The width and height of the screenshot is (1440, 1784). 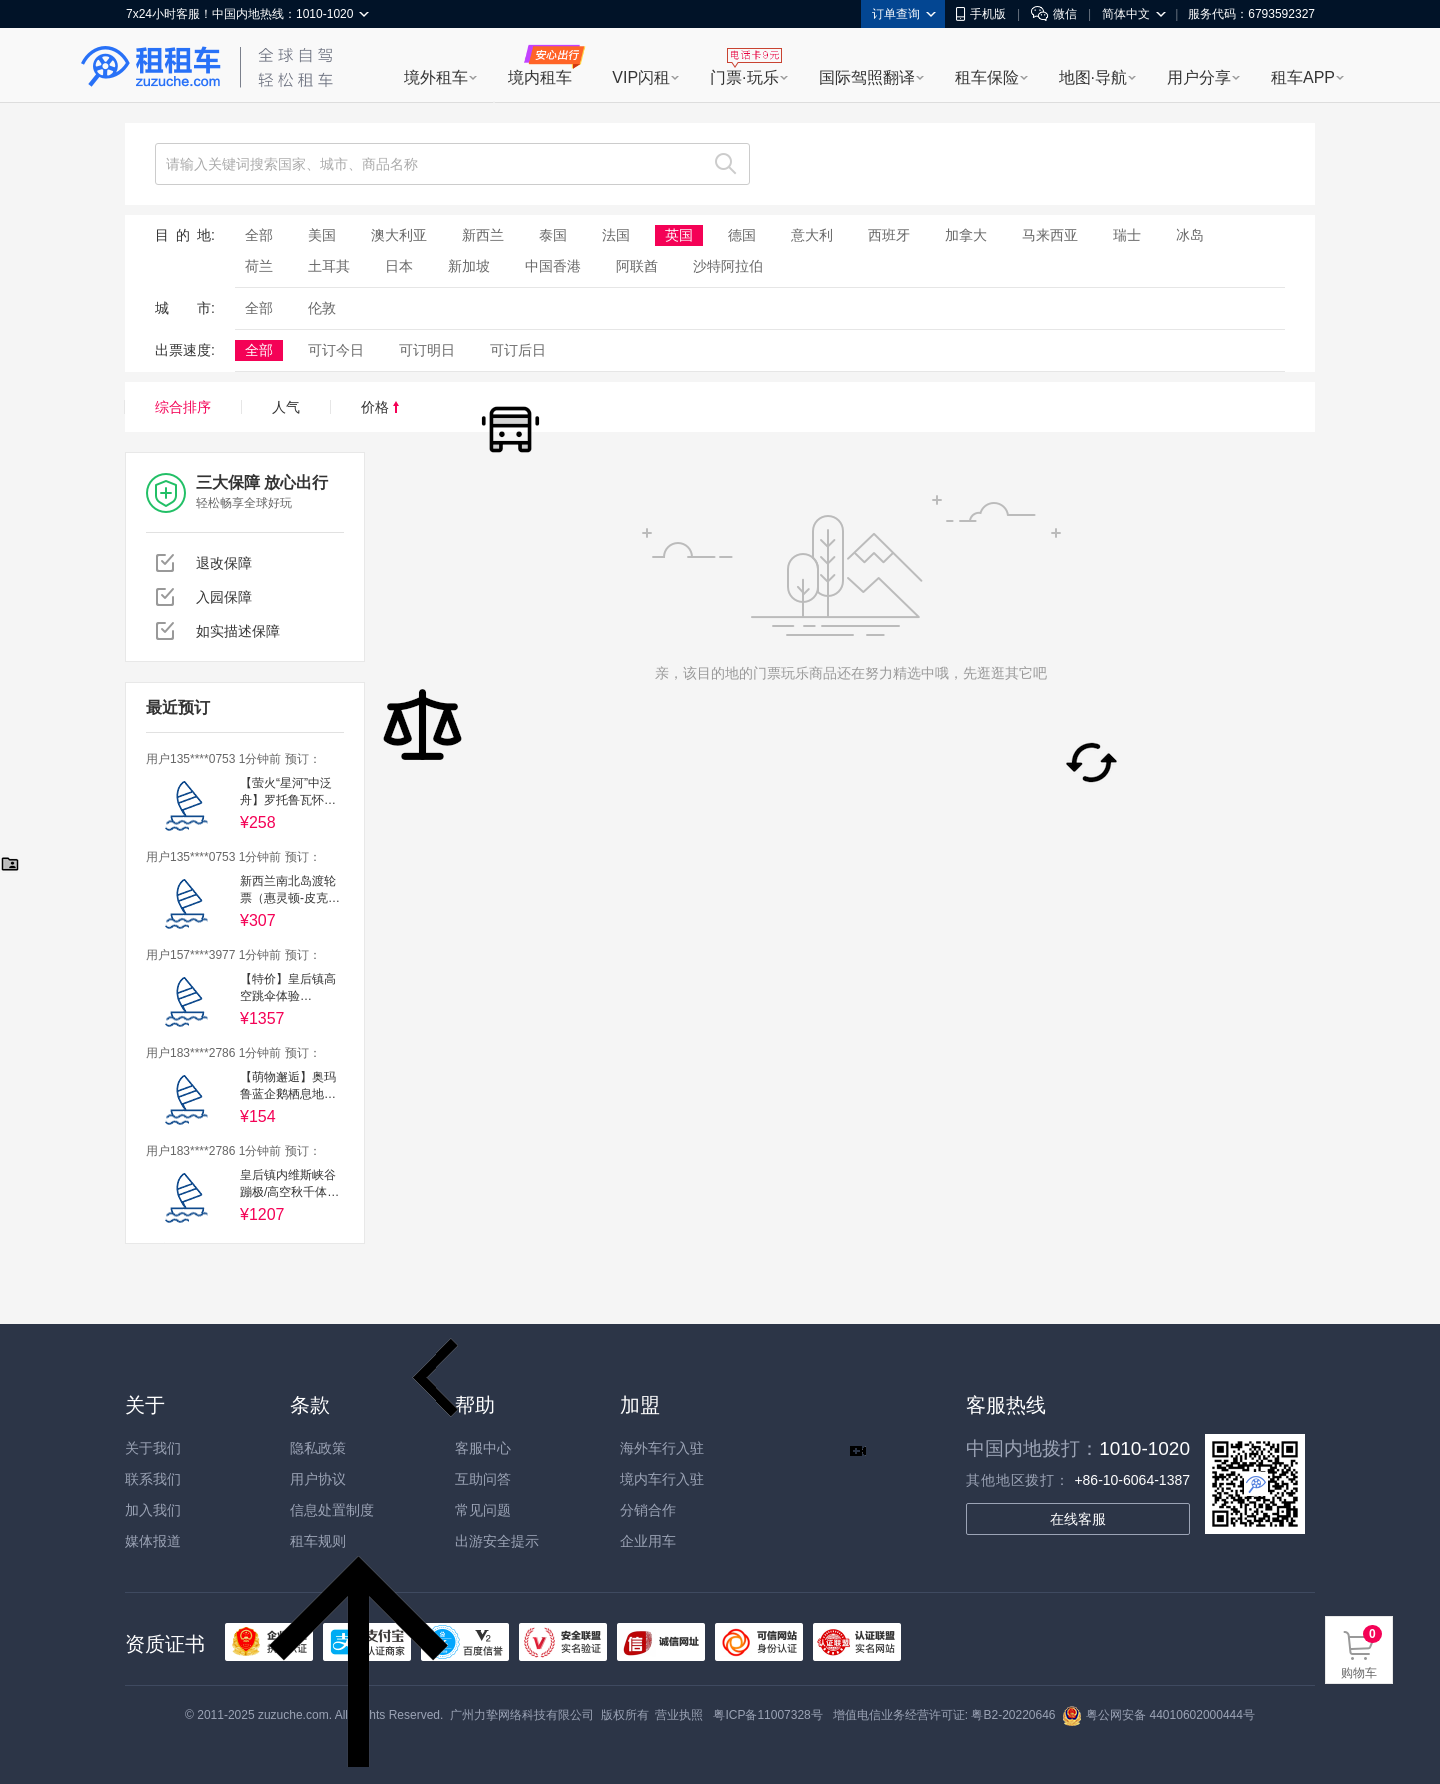 What do you see at coordinates (510, 429) in the screenshot?
I see `view public transit options` at bounding box center [510, 429].